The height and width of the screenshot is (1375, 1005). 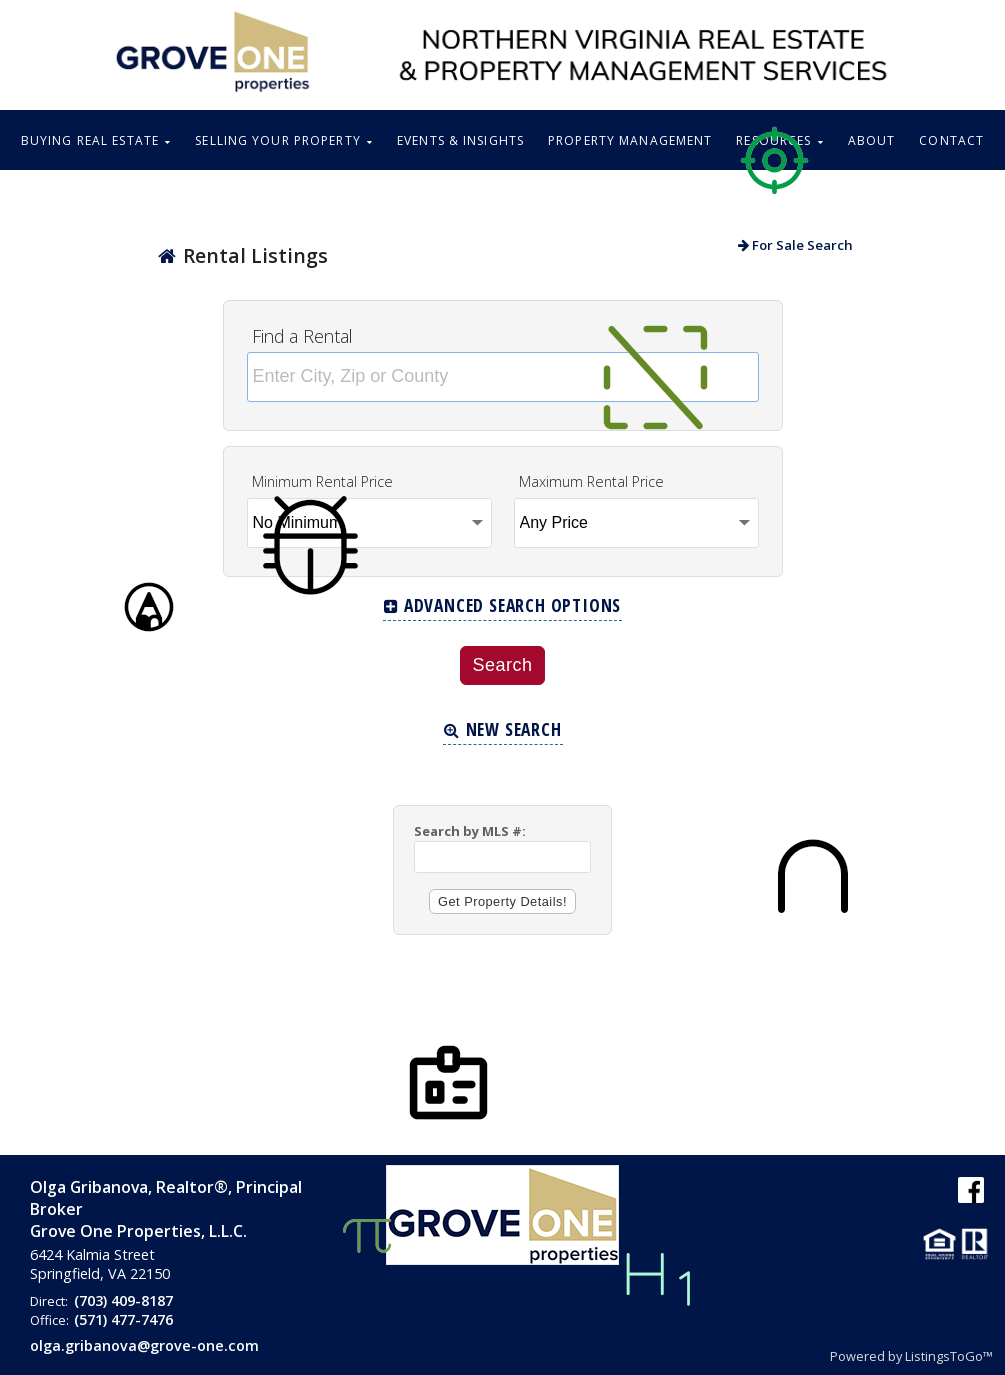 I want to click on format text as heading level 1, so click(x=657, y=1278).